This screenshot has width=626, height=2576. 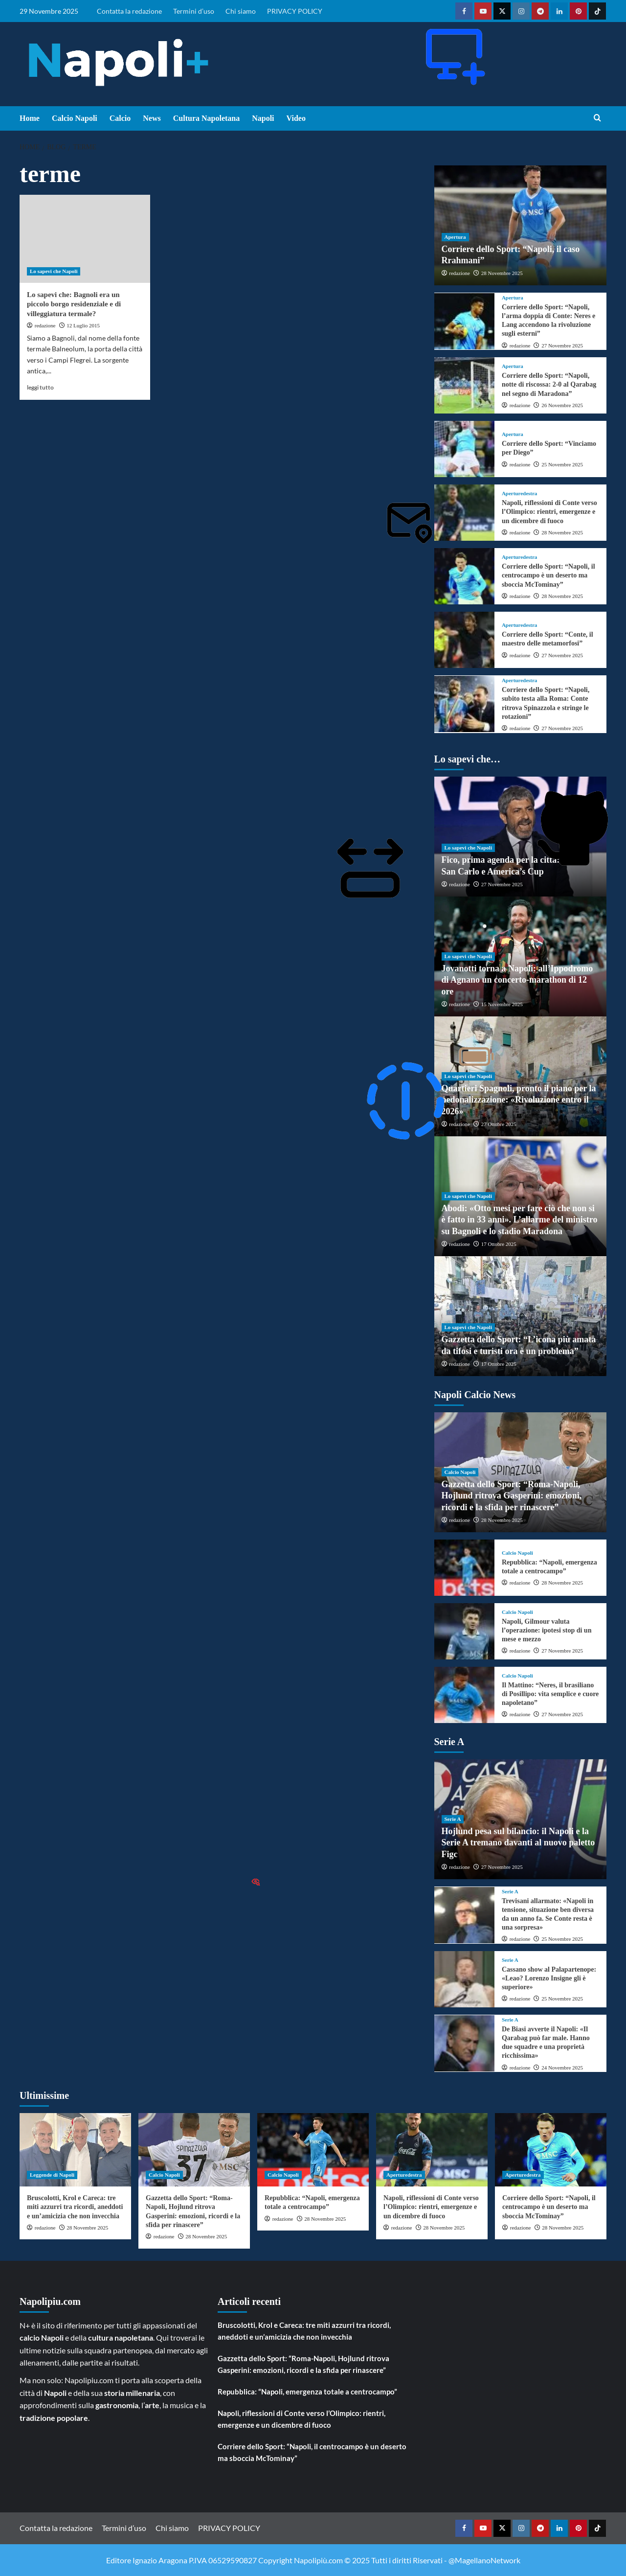 What do you see at coordinates (408, 520) in the screenshot?
I see `view location-tagged emails` at bounding box center [408, 520].